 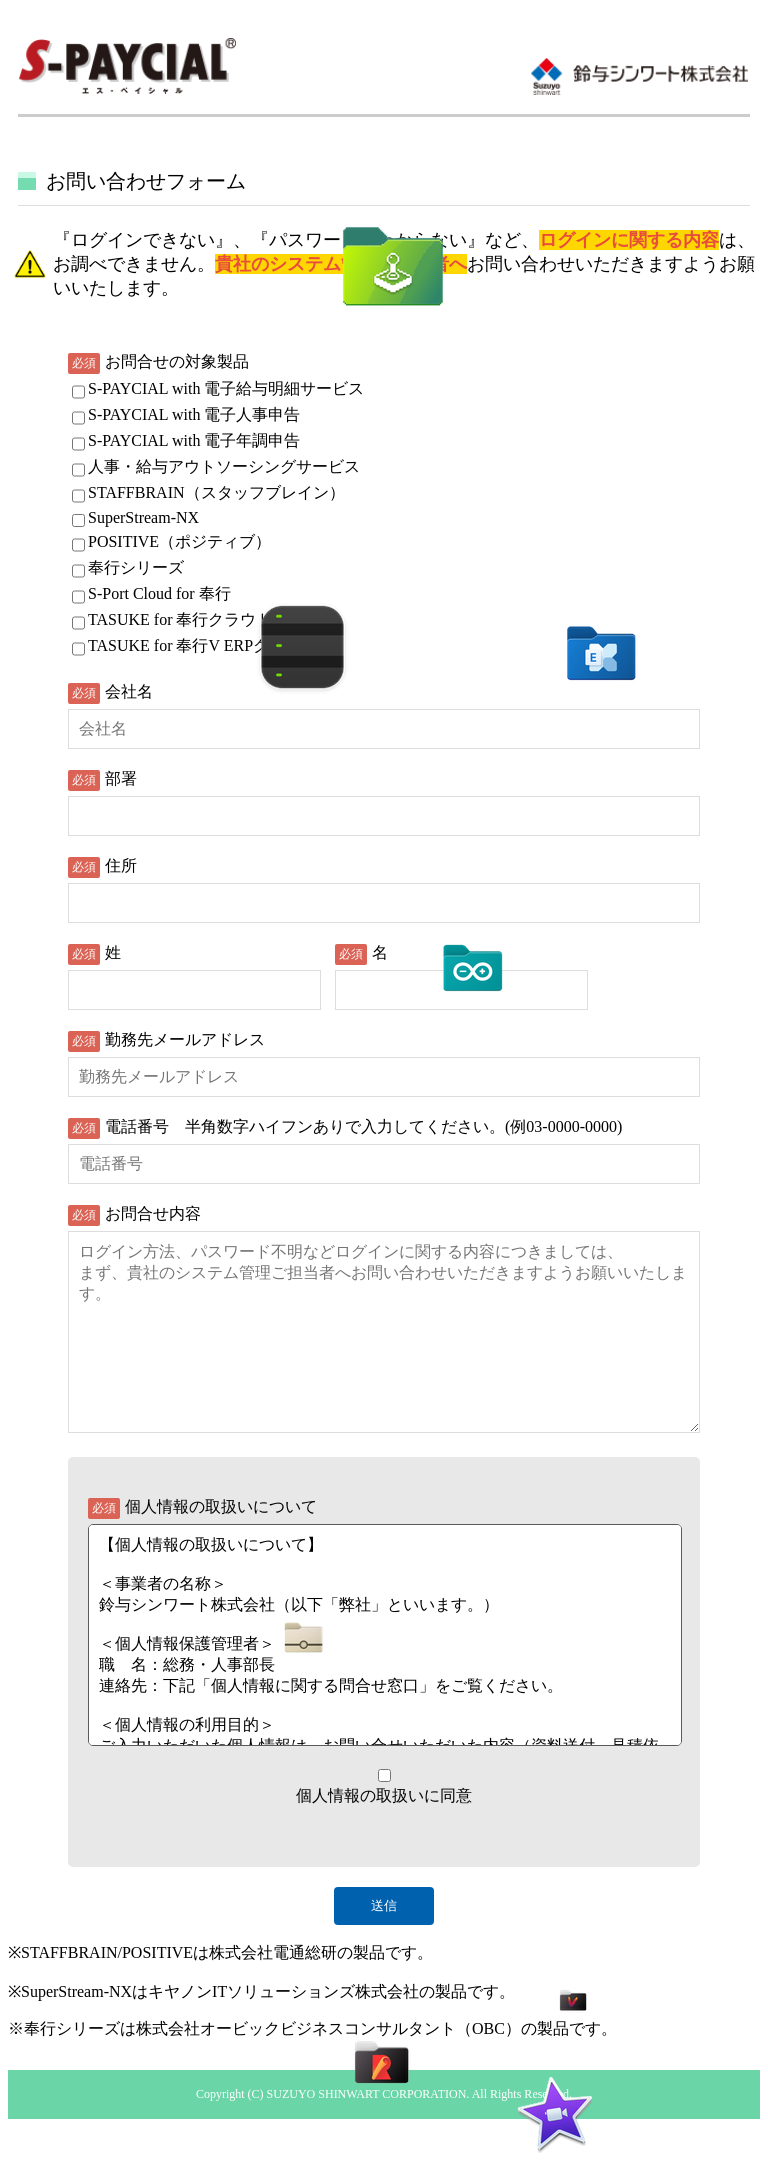 What do you see at coordinates (381, 2063) in the screenshot?
I see `open rollup.js project folder` at bounding box center [381, 2063].